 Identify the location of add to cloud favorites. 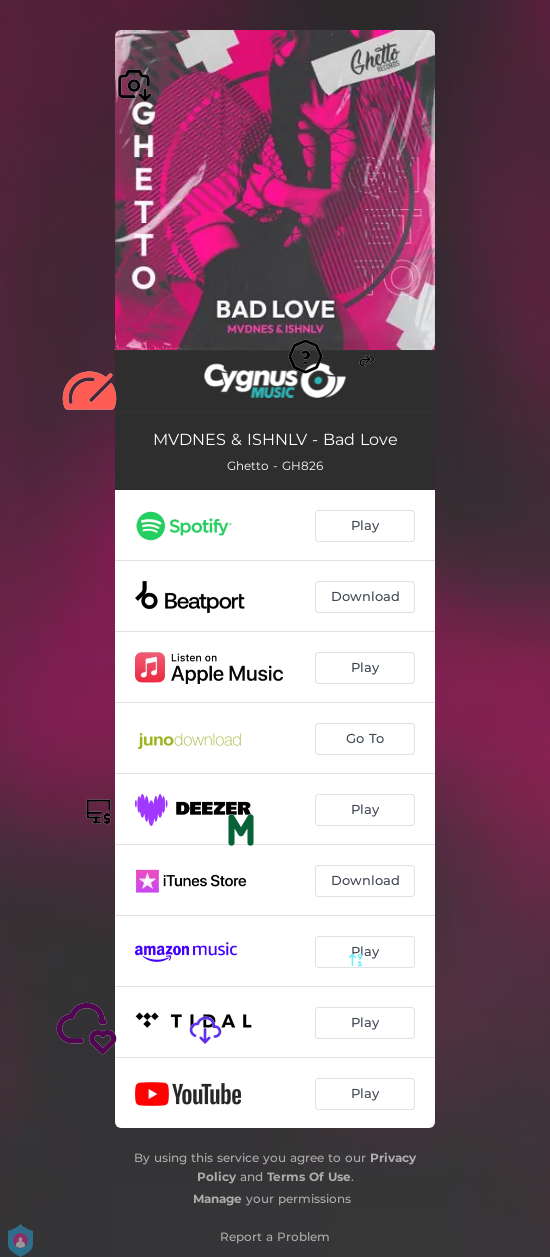
(86, 1024).